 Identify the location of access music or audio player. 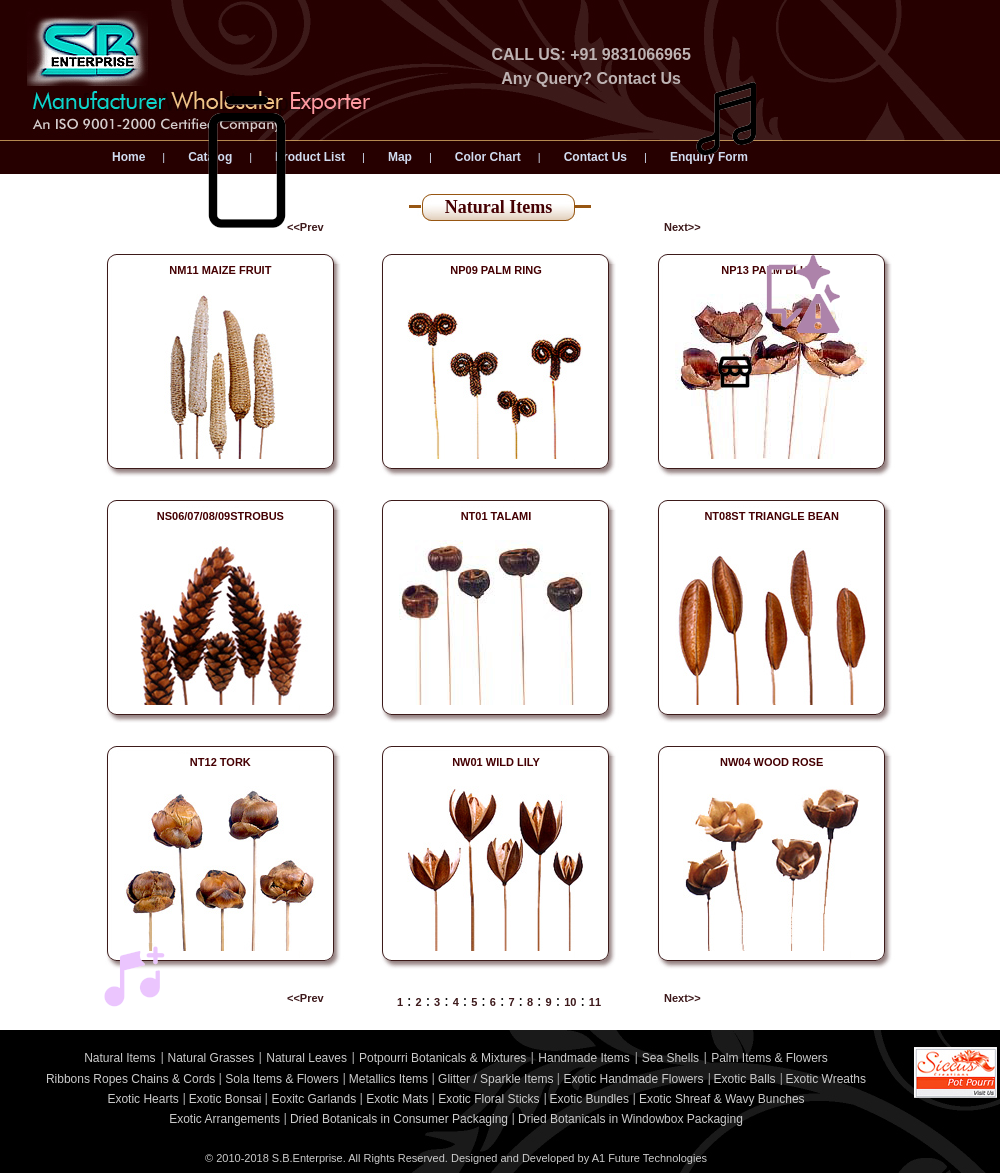
(727, 118).